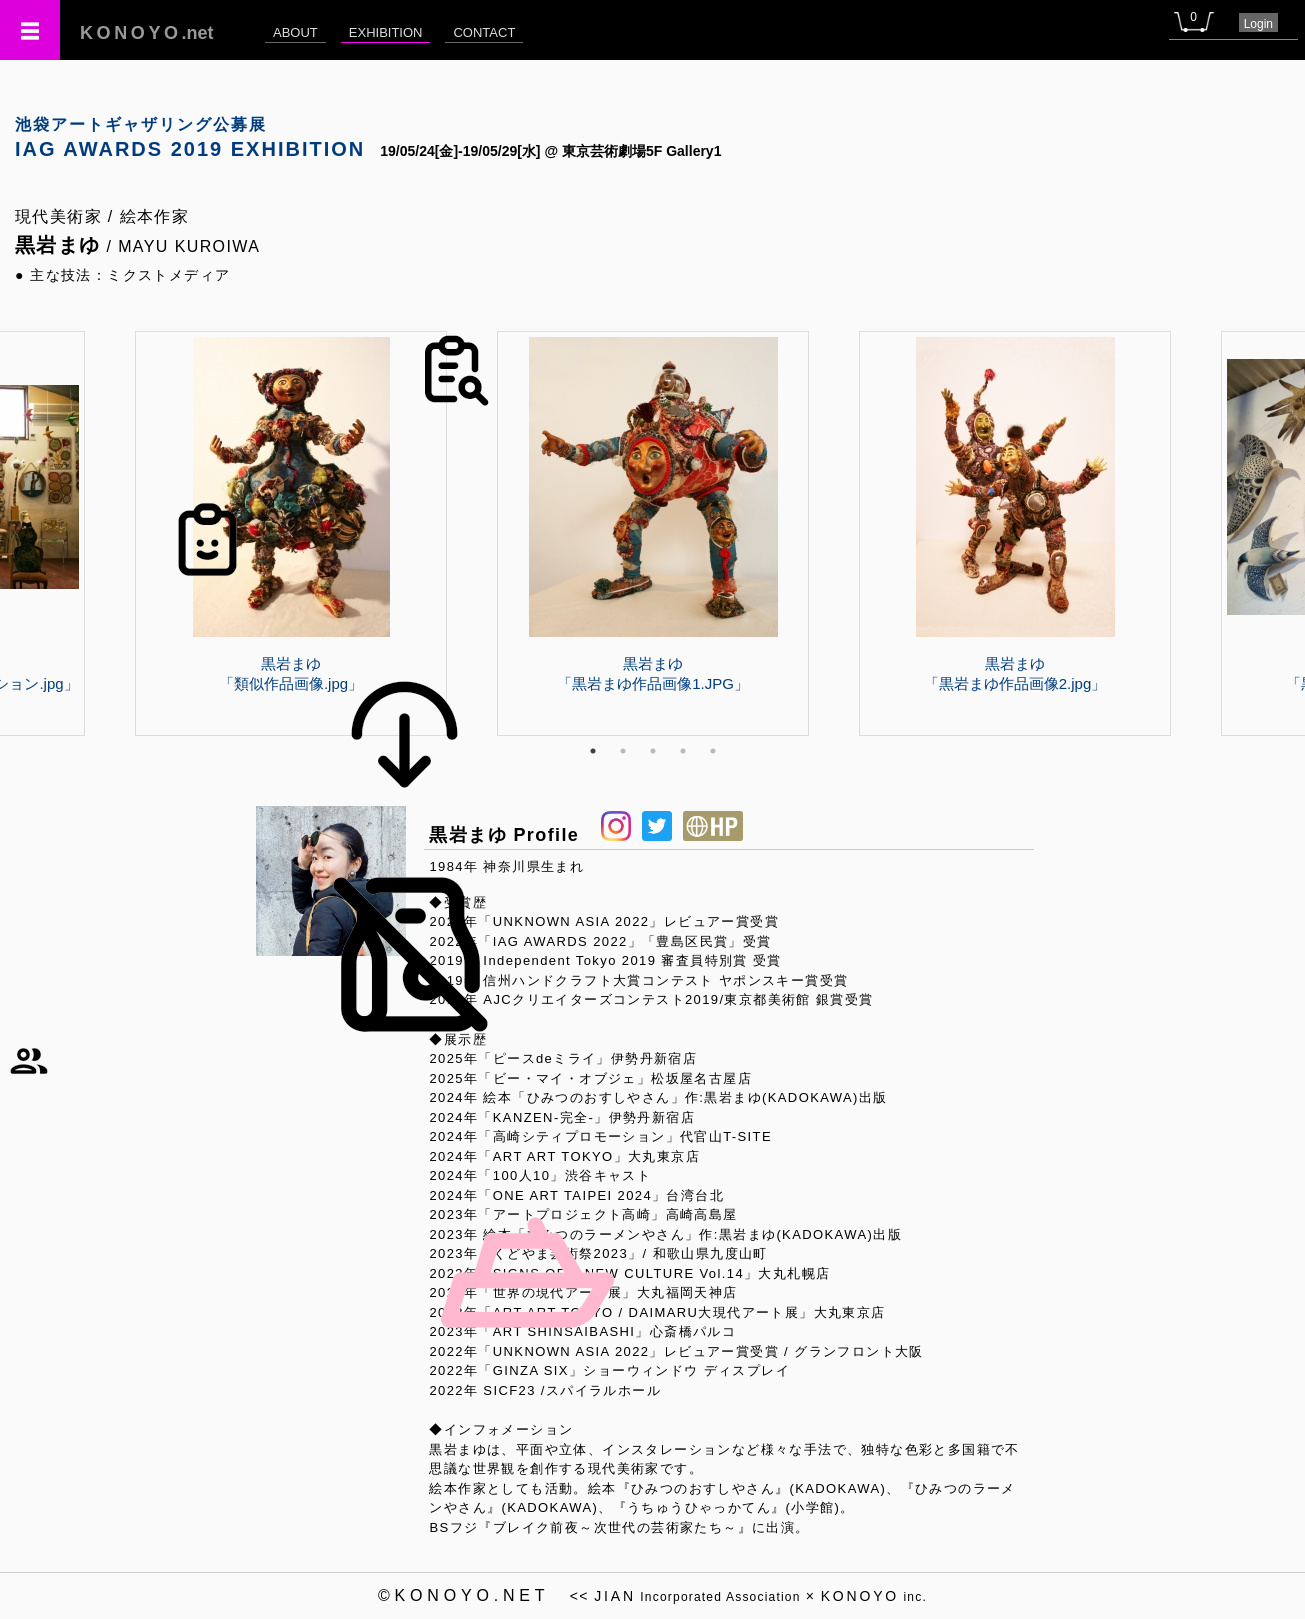 Image resolution: width=1305 pixels, height=1619 pixels. I want to click on item unavailable for takeout or delivery, so click(410, 954).